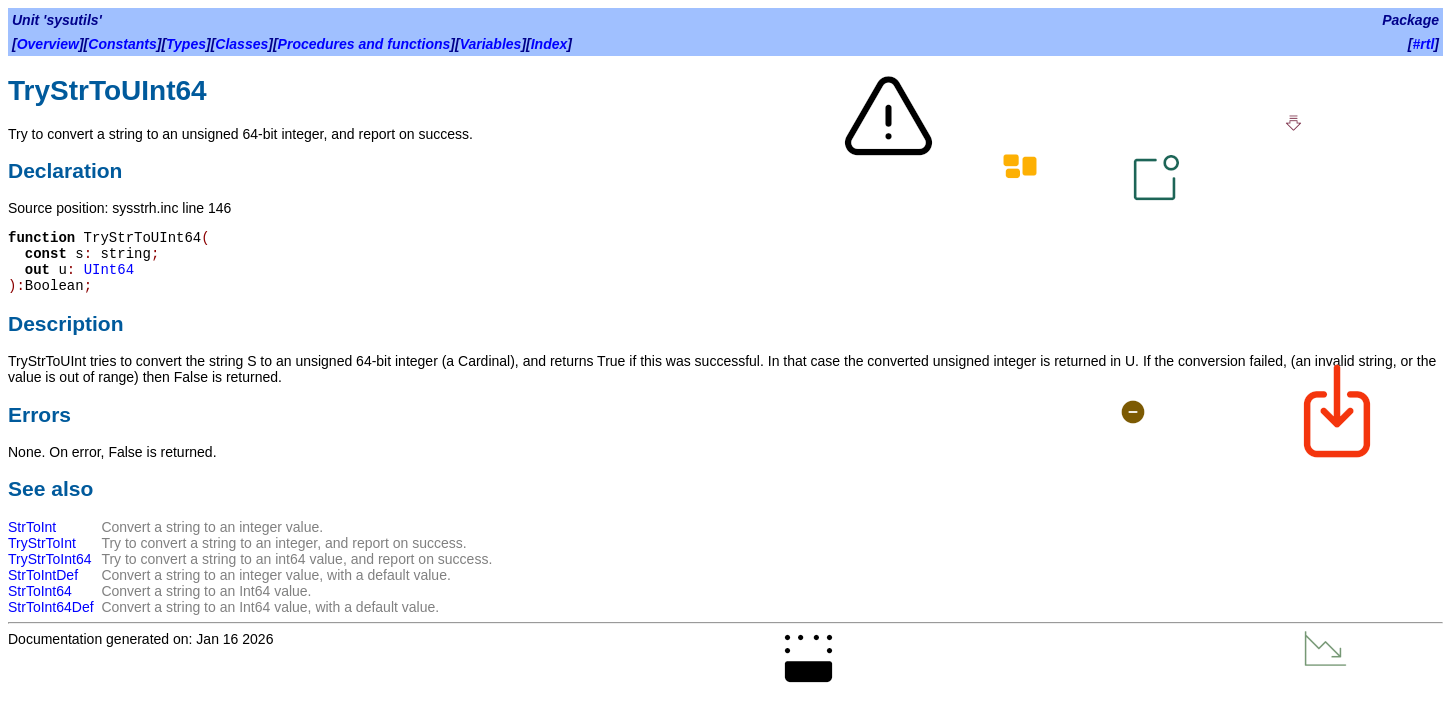 The height and width of the screenshot is (720, 1451). Describe the element at coordinates (888, 120) in the screenshot. I see `indicates a warning or caution alert` at that location.